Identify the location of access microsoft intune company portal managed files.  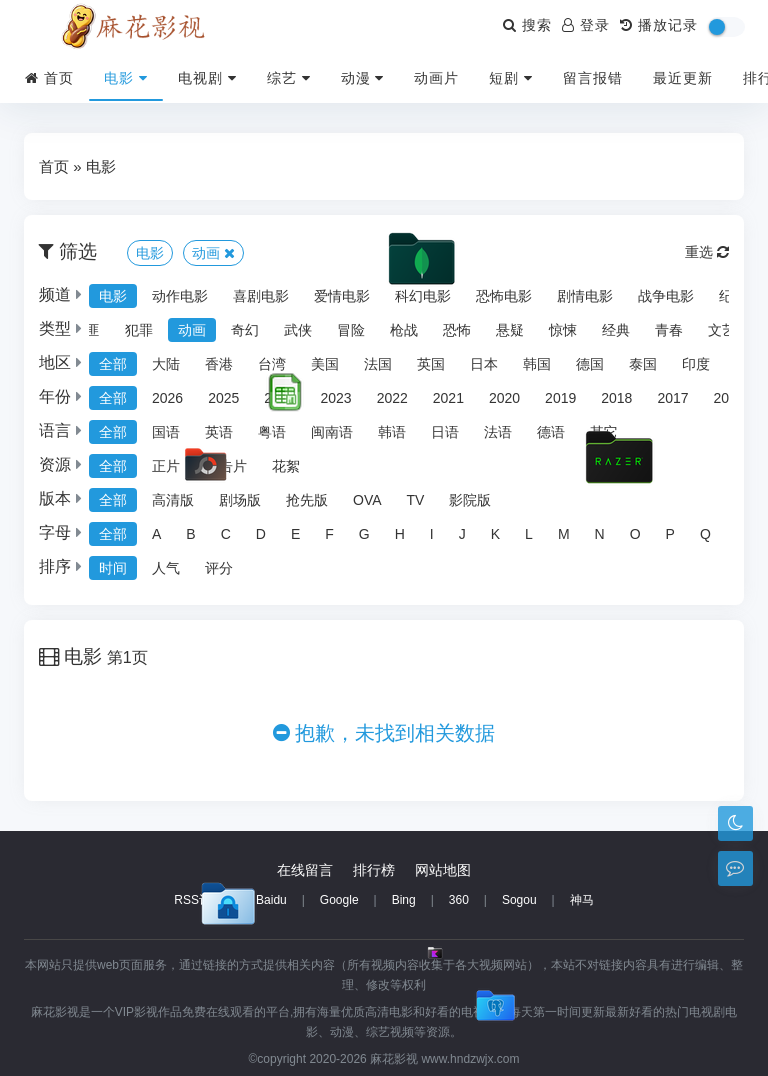
(228, 905).